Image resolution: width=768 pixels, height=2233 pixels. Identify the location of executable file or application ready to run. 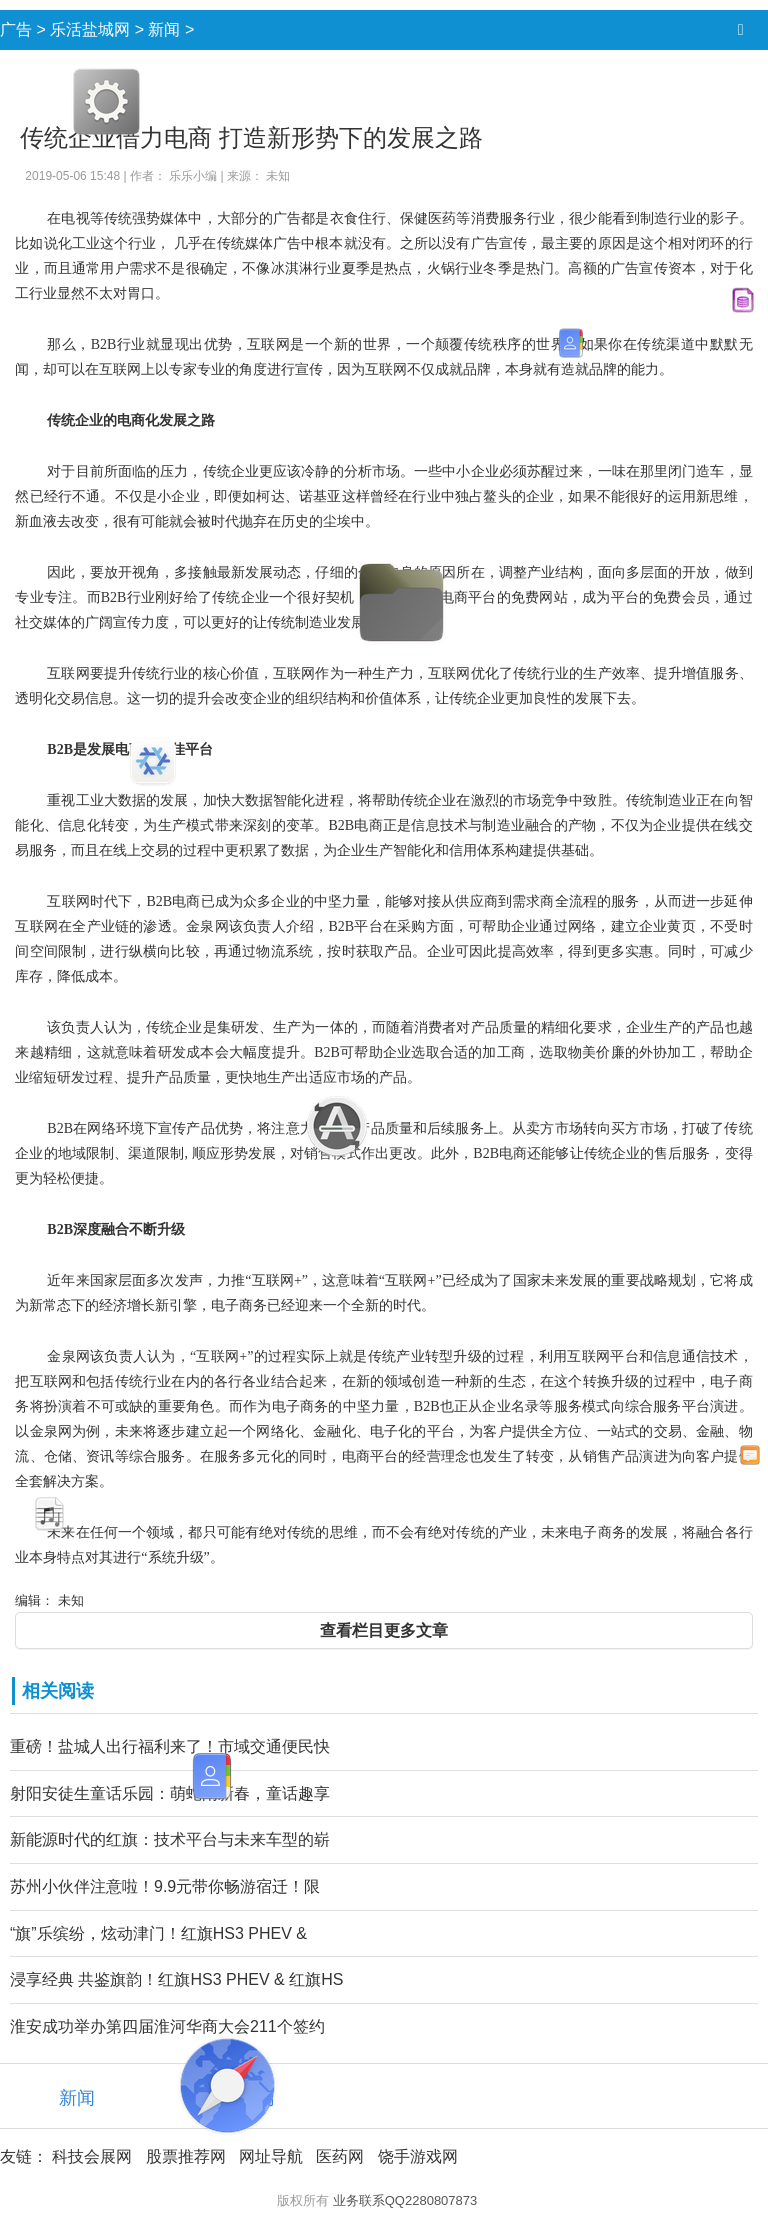
(106, 101).